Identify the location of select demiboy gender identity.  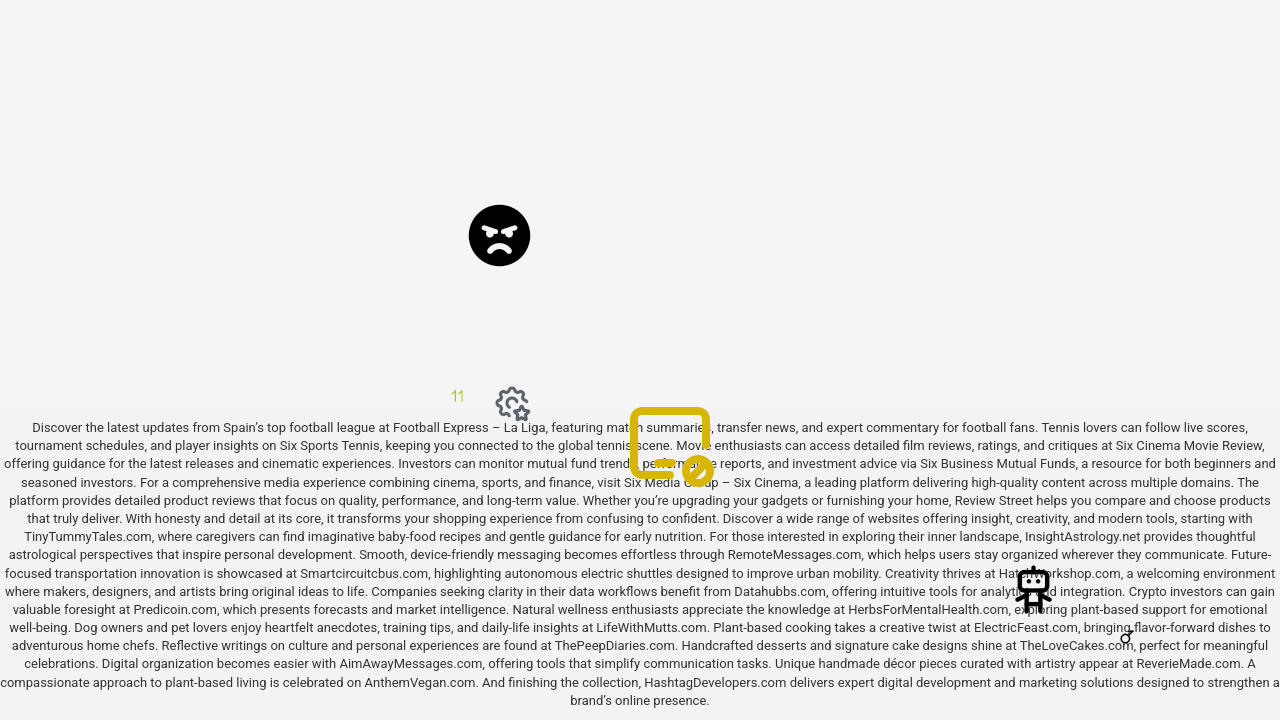
(1127, 637).